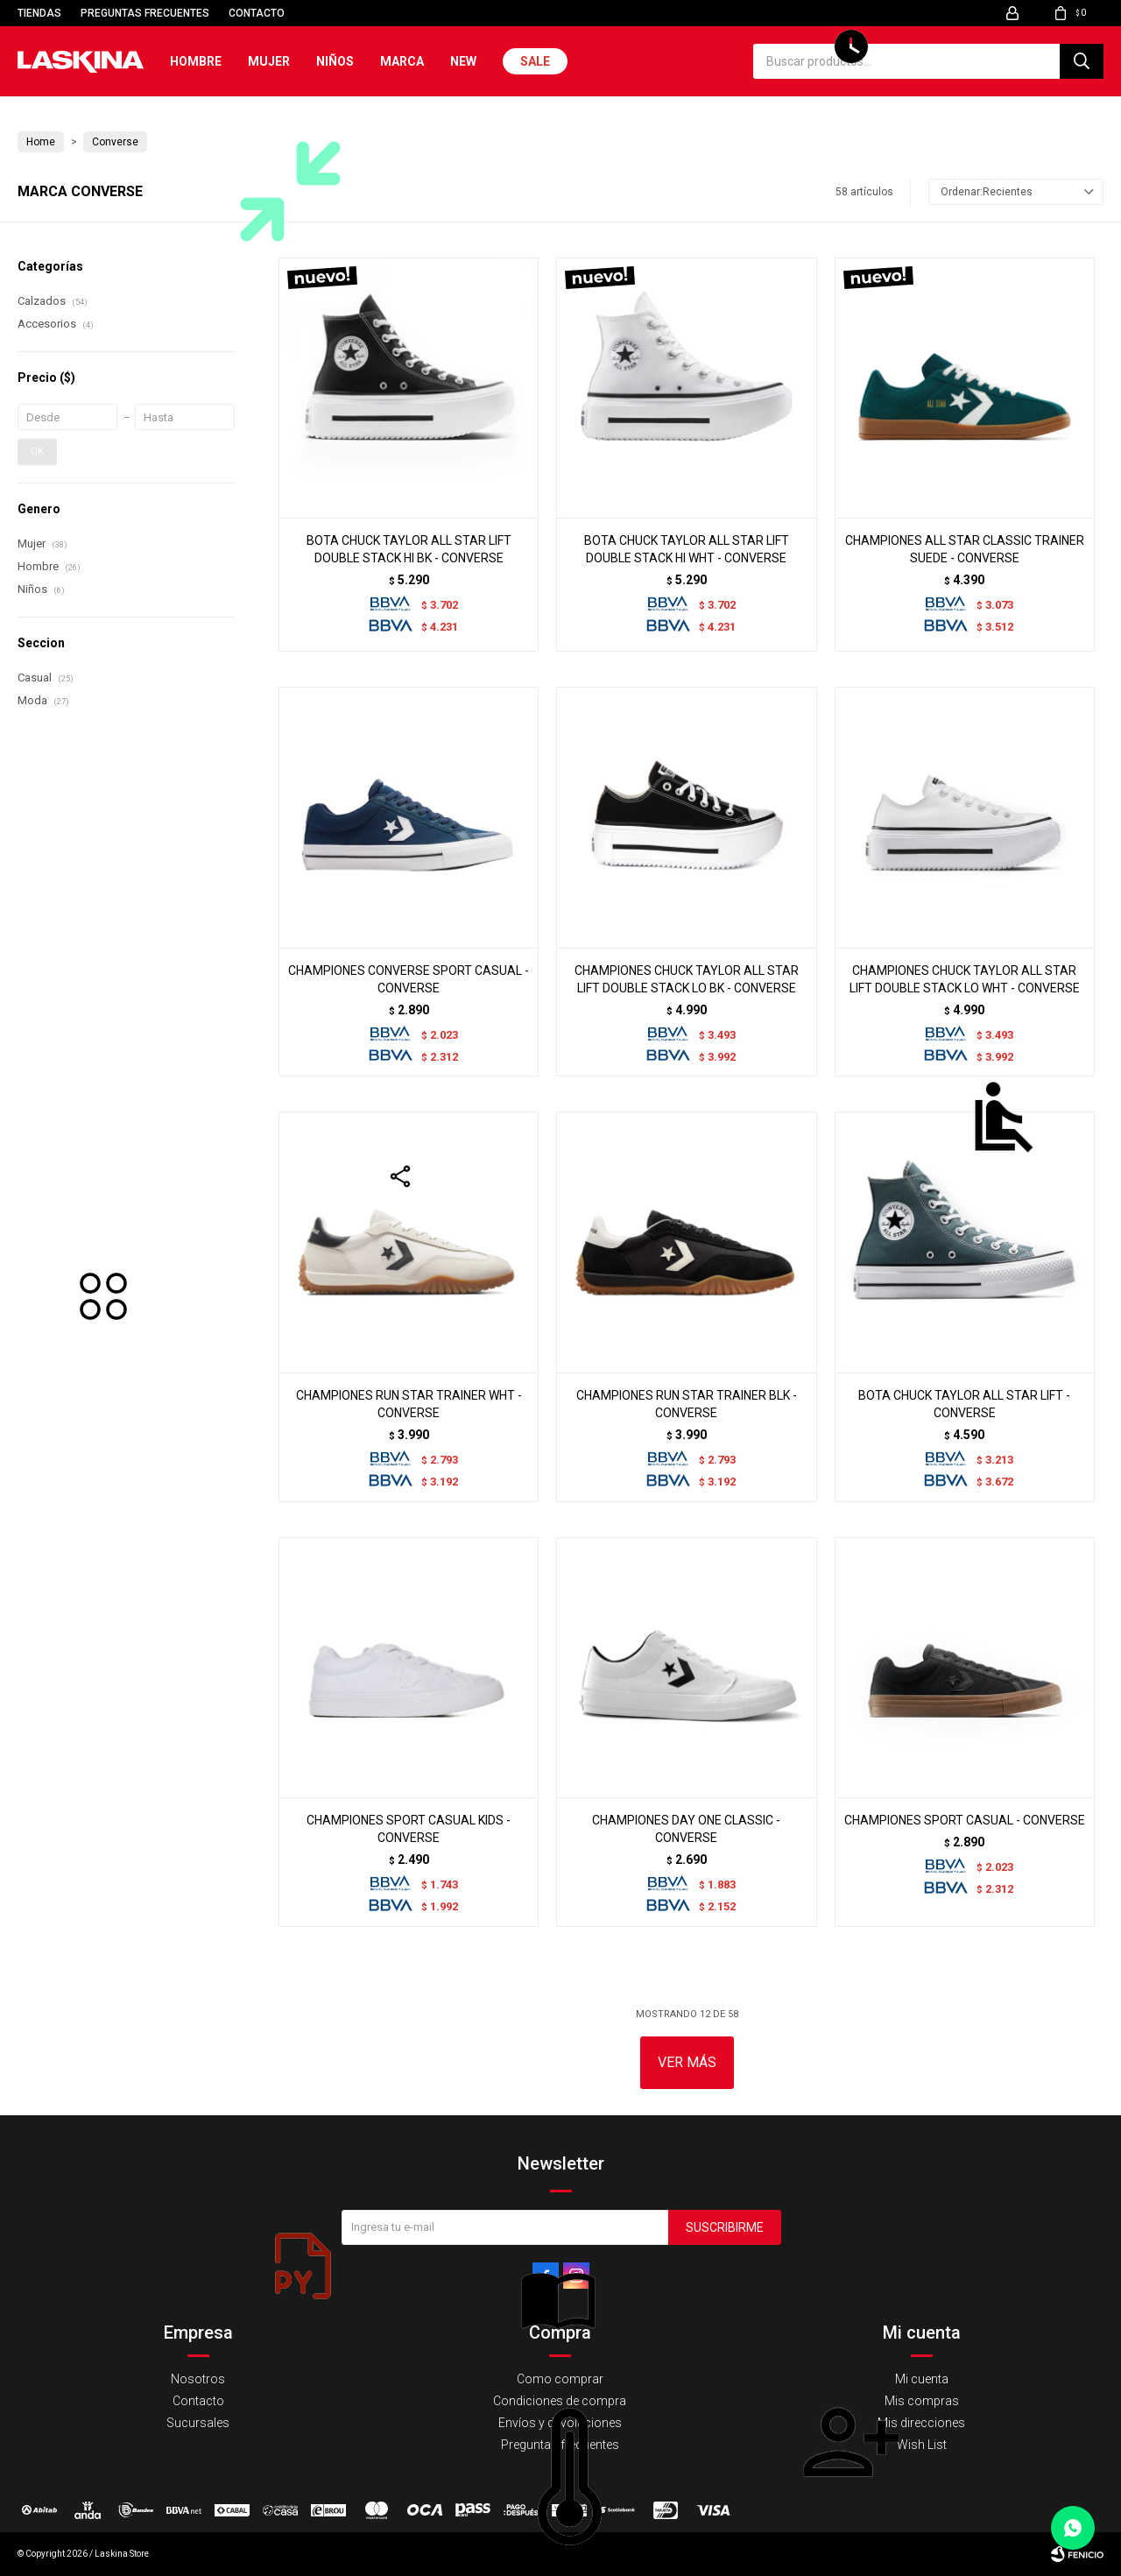 This screenshot has height=2576, width=1121. I want to click on import contacts from address book, so click(558, 2297).